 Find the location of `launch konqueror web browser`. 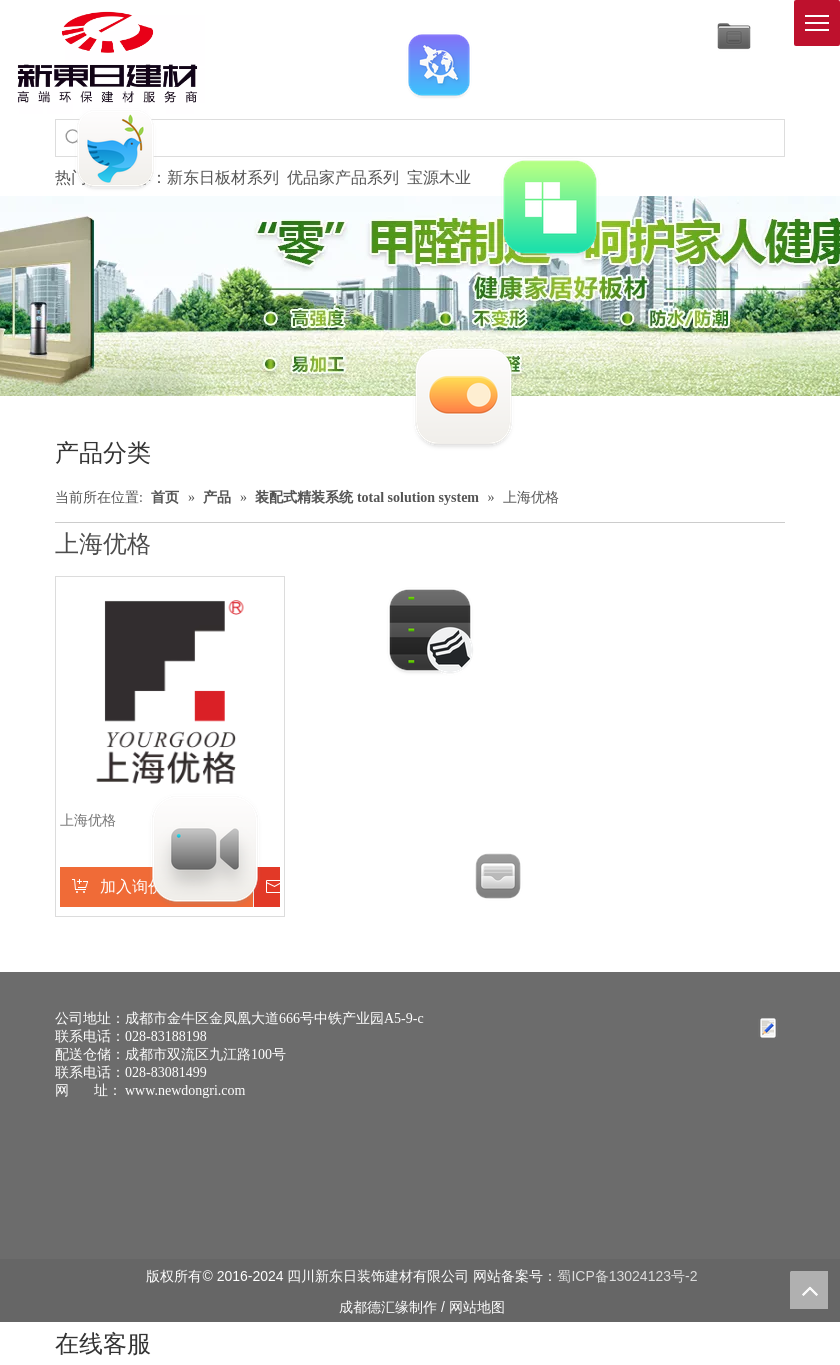

launch konqueror web browser is located at coordinates (439, 65).